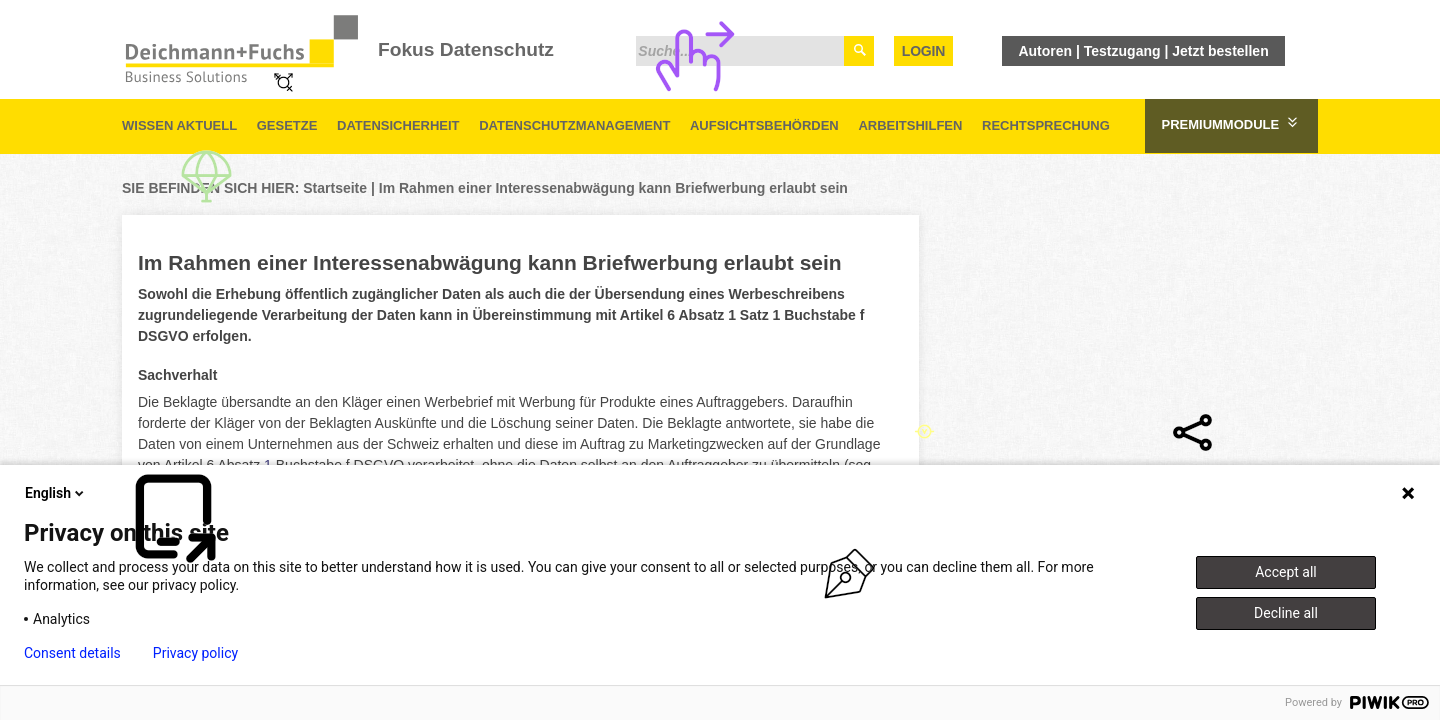 This screenshot has height=720, width=1440. I want to click on share content from iPad, so click(173, 516).